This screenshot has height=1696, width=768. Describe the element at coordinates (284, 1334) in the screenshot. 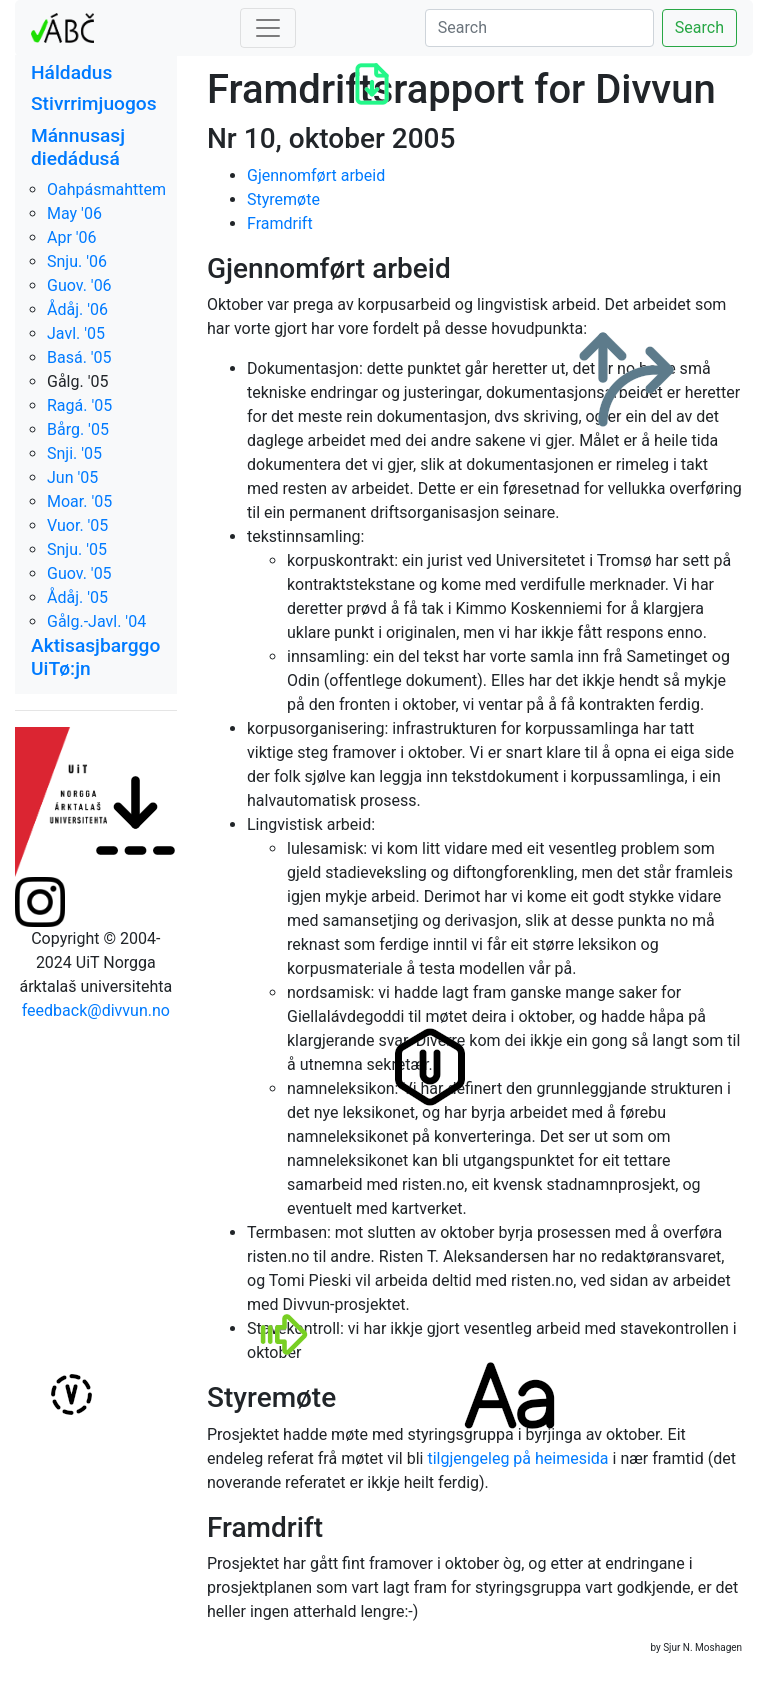

I see `skip forward or advance to next item` at that location.